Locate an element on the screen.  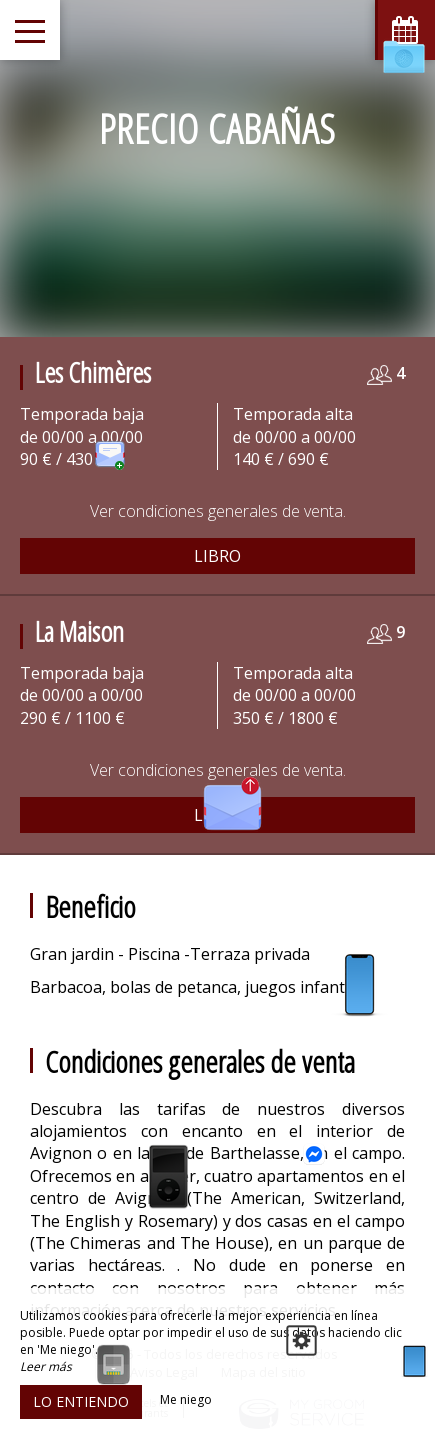
compose a new email message is located at coordinates (110, 454).